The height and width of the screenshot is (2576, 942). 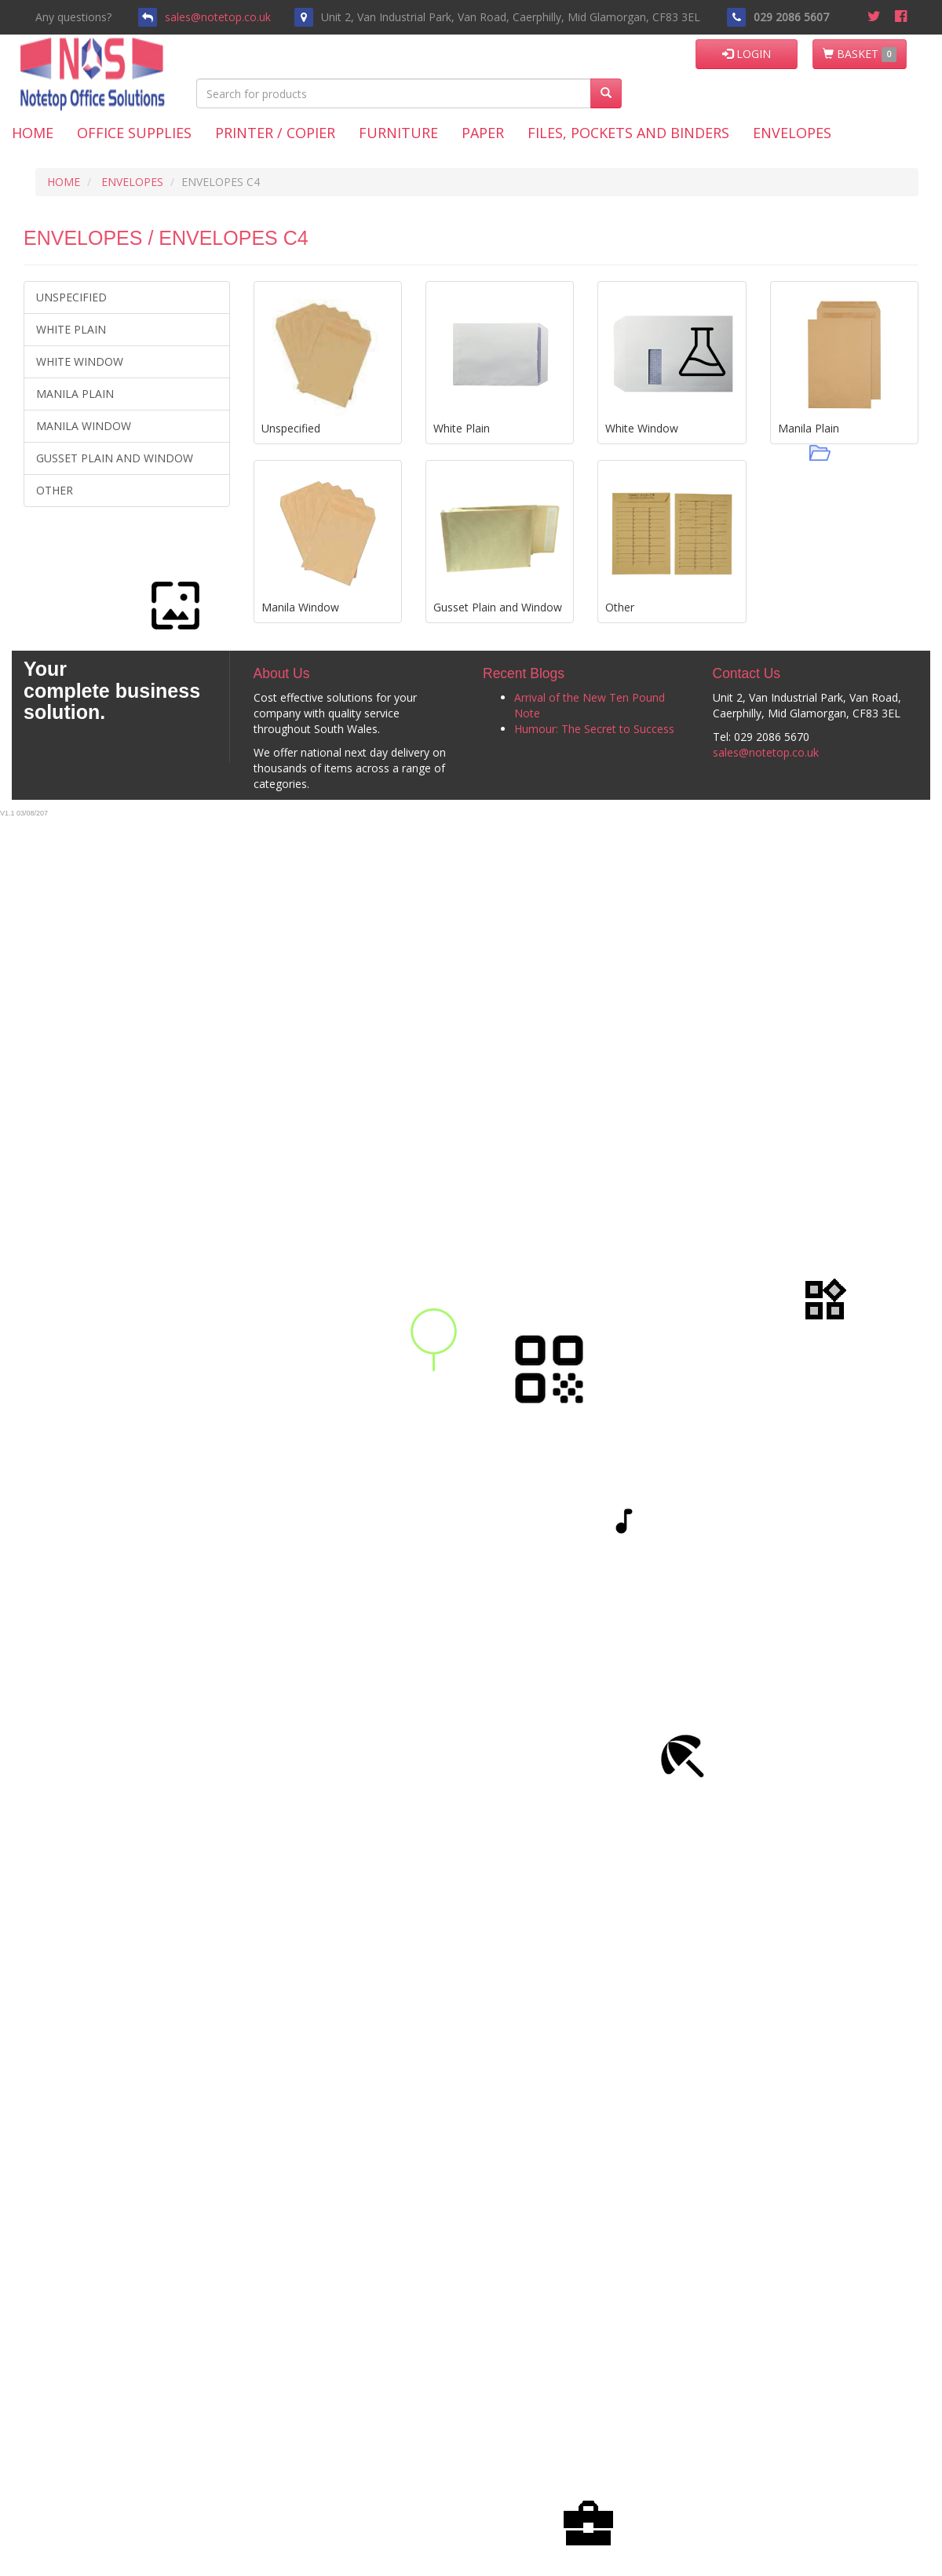 What do you see at coordinates (624, 1521) in the screenshot?
I see `access music or audio player` at bounding box center [624, 1521].